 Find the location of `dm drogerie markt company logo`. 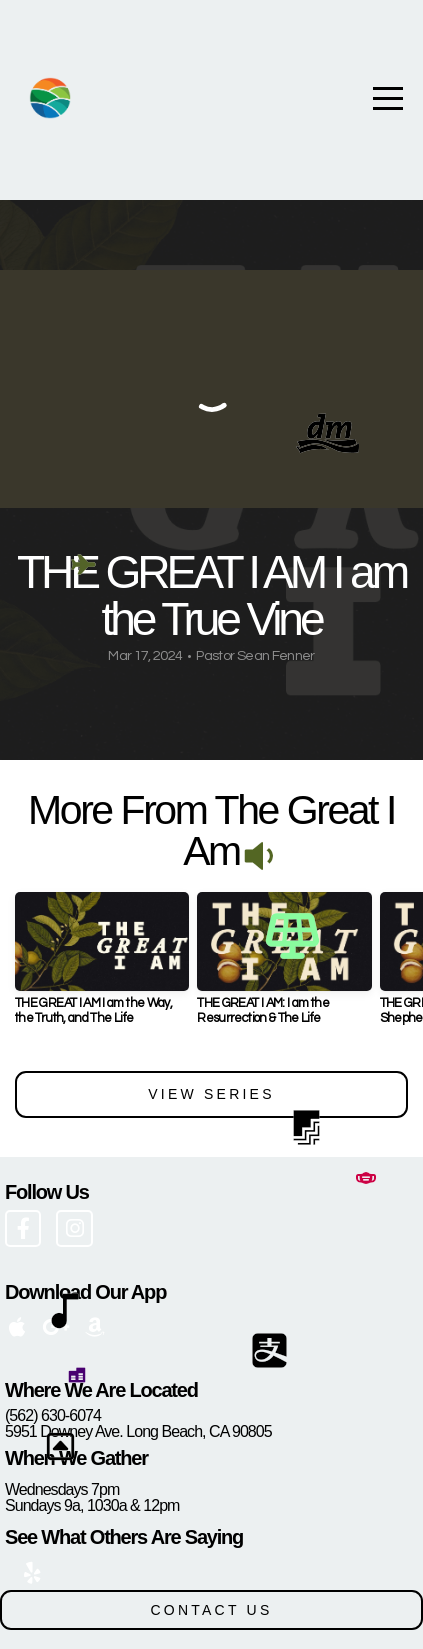

dm drogerie markt company logo is located at coordinates (327, 433).